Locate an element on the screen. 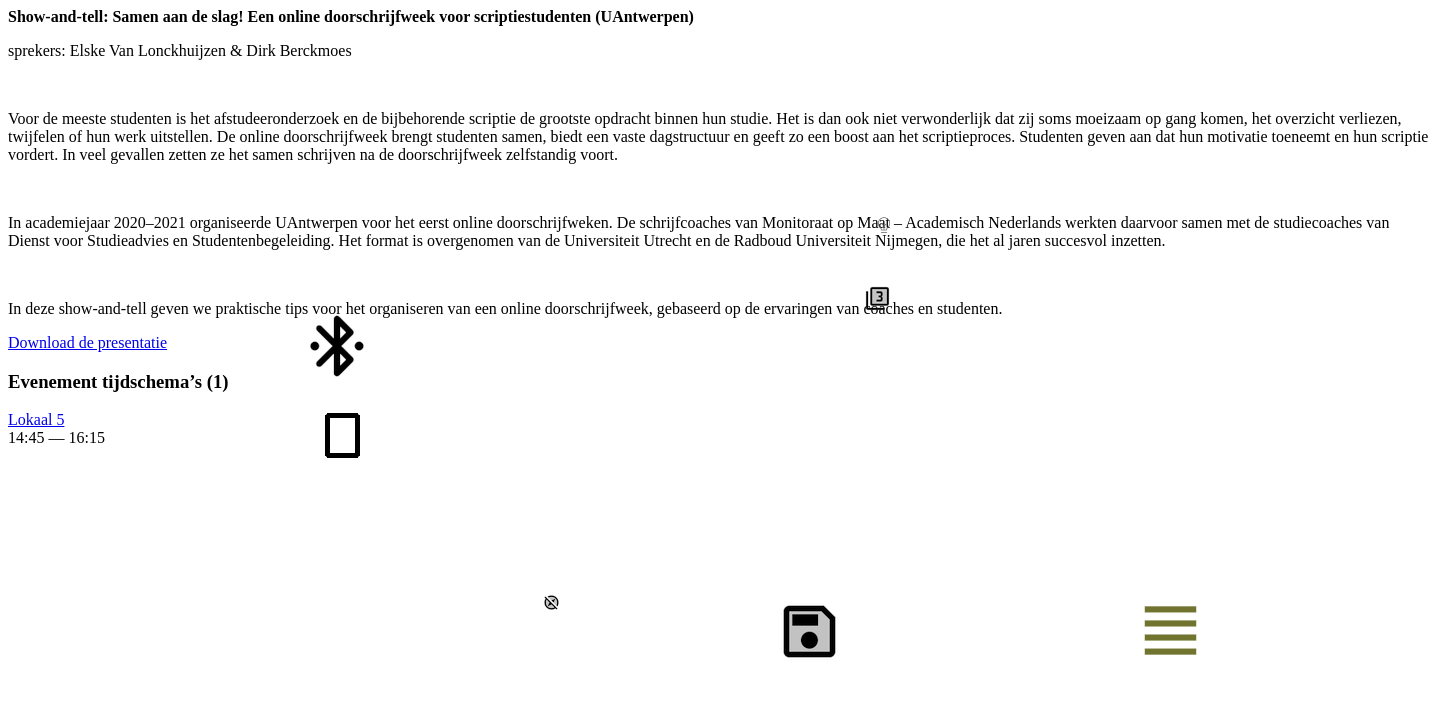 The width and height of the screenshot is (1440, 720). crop image to portrait orientation is located at coordinates (342, 435).